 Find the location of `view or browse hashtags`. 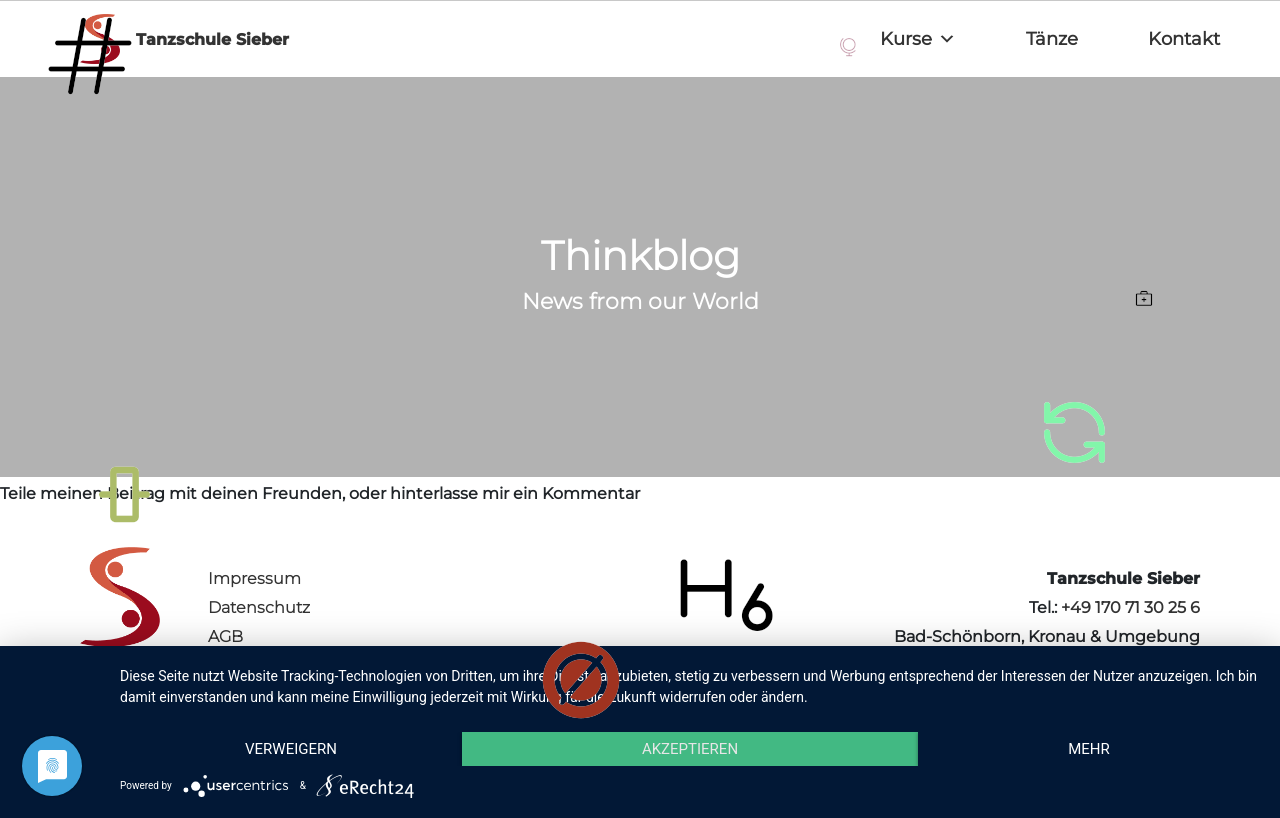

view or browse hashtags is located at coordinates (90, 56).